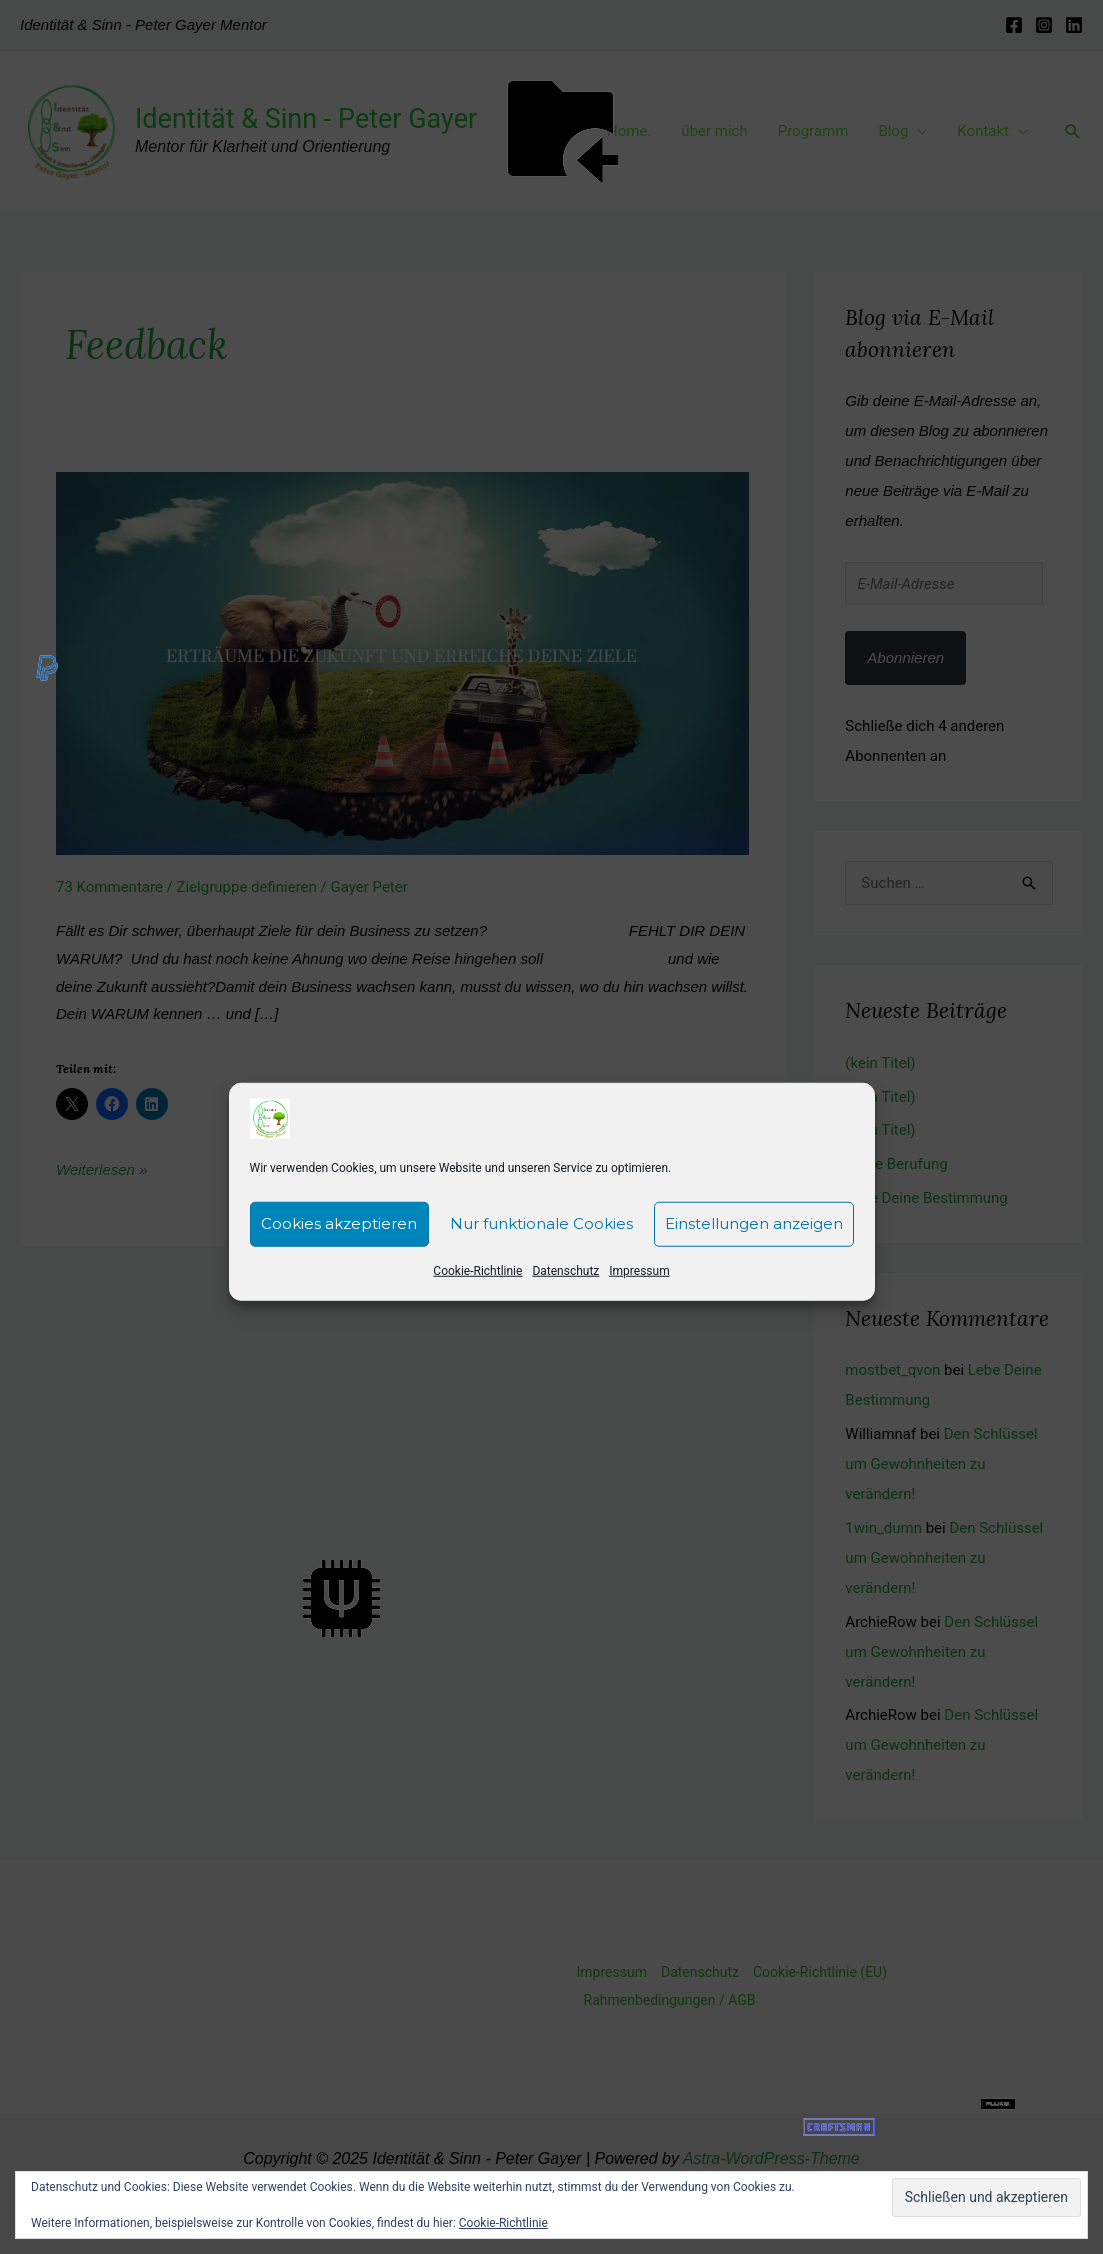  I want to click on view received files or downloads, so click(560, 128).